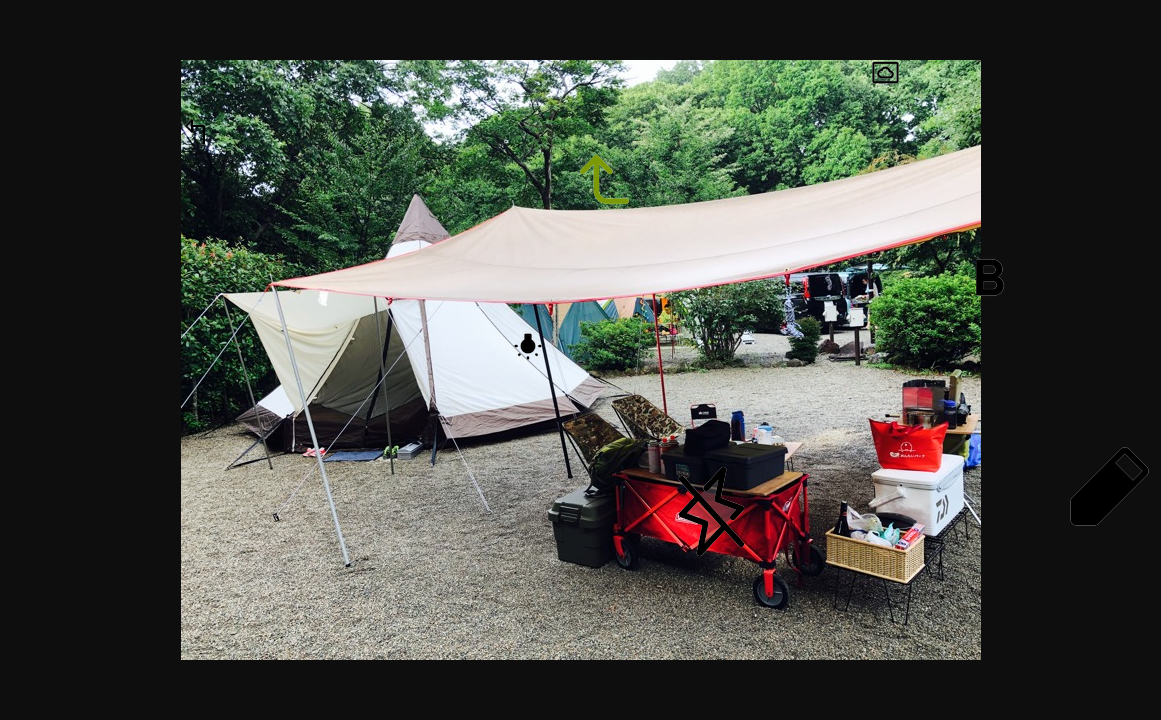 The height and width of the screenshot is (720, 1161). What do you see at coordinates (989, 280) in the screenshot?
I see `apply bold formatting to selected text` at bounding box center [989, 280].